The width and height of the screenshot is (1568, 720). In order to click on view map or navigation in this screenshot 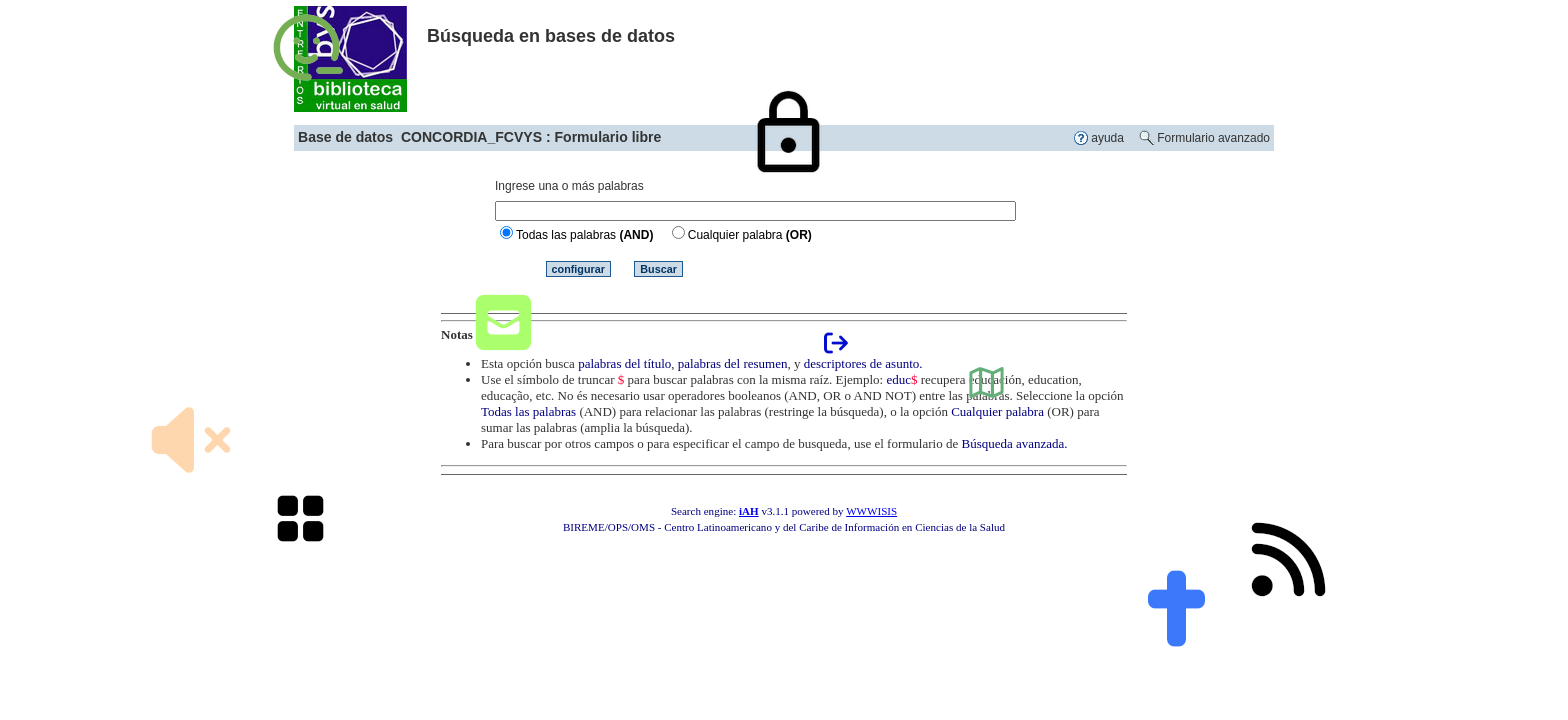, I will do `click(986, 382)`.